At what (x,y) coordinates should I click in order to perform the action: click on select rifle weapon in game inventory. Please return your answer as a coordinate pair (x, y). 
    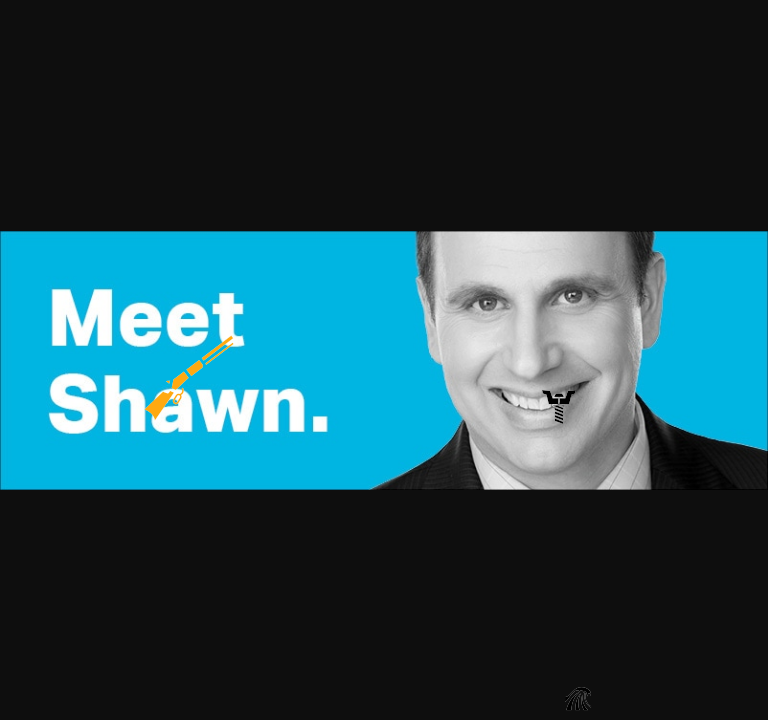
    Looking at the image, I should click on (189, 378).